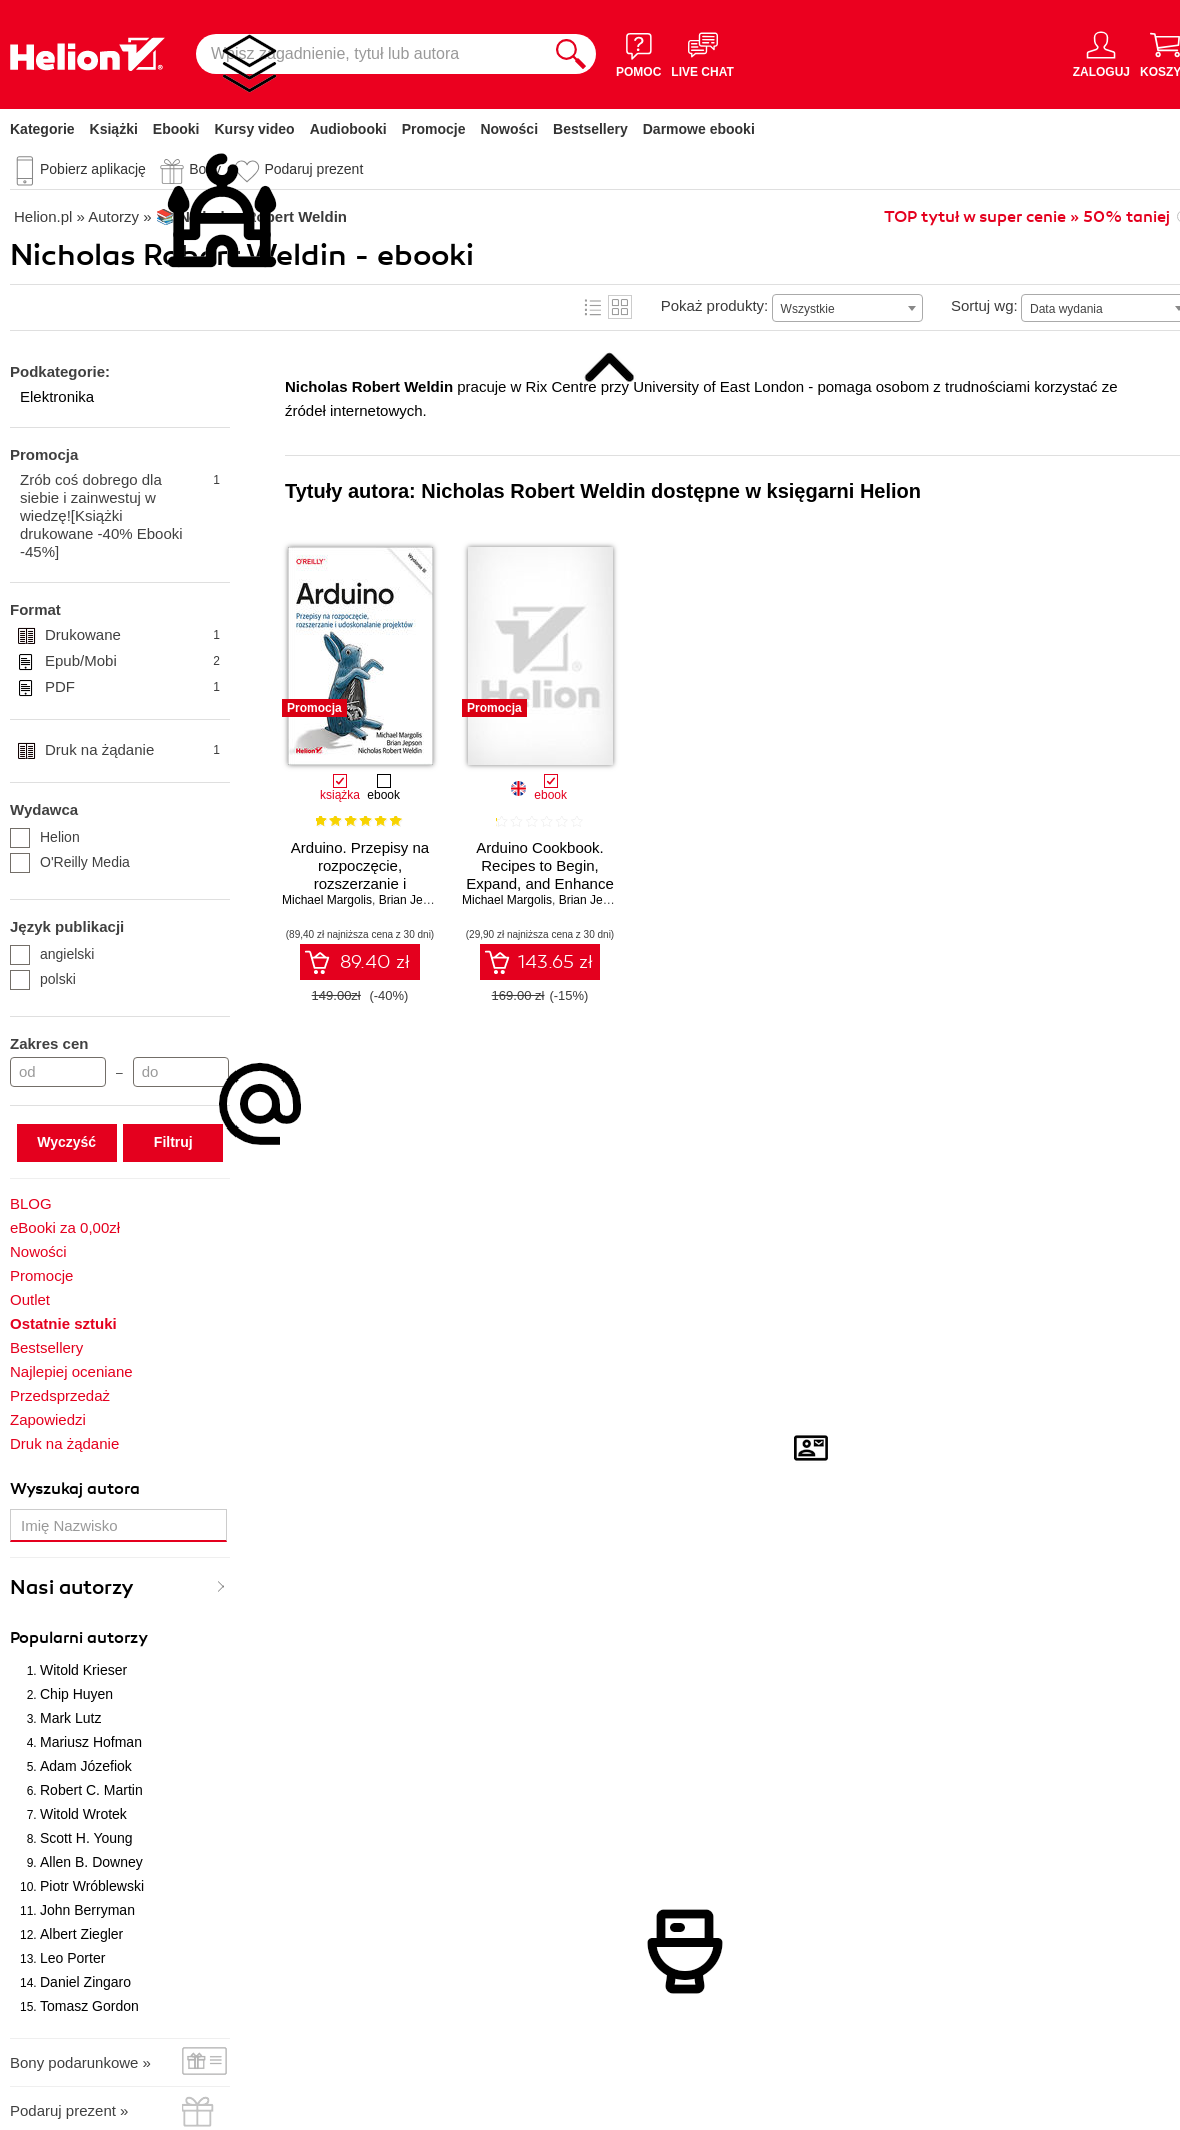 The image size is (1180, 2130). What do you see at coordinates (685, 1950) in the screenshot?
I see `find nearby restrooms` at bounding box center [685, 1950].